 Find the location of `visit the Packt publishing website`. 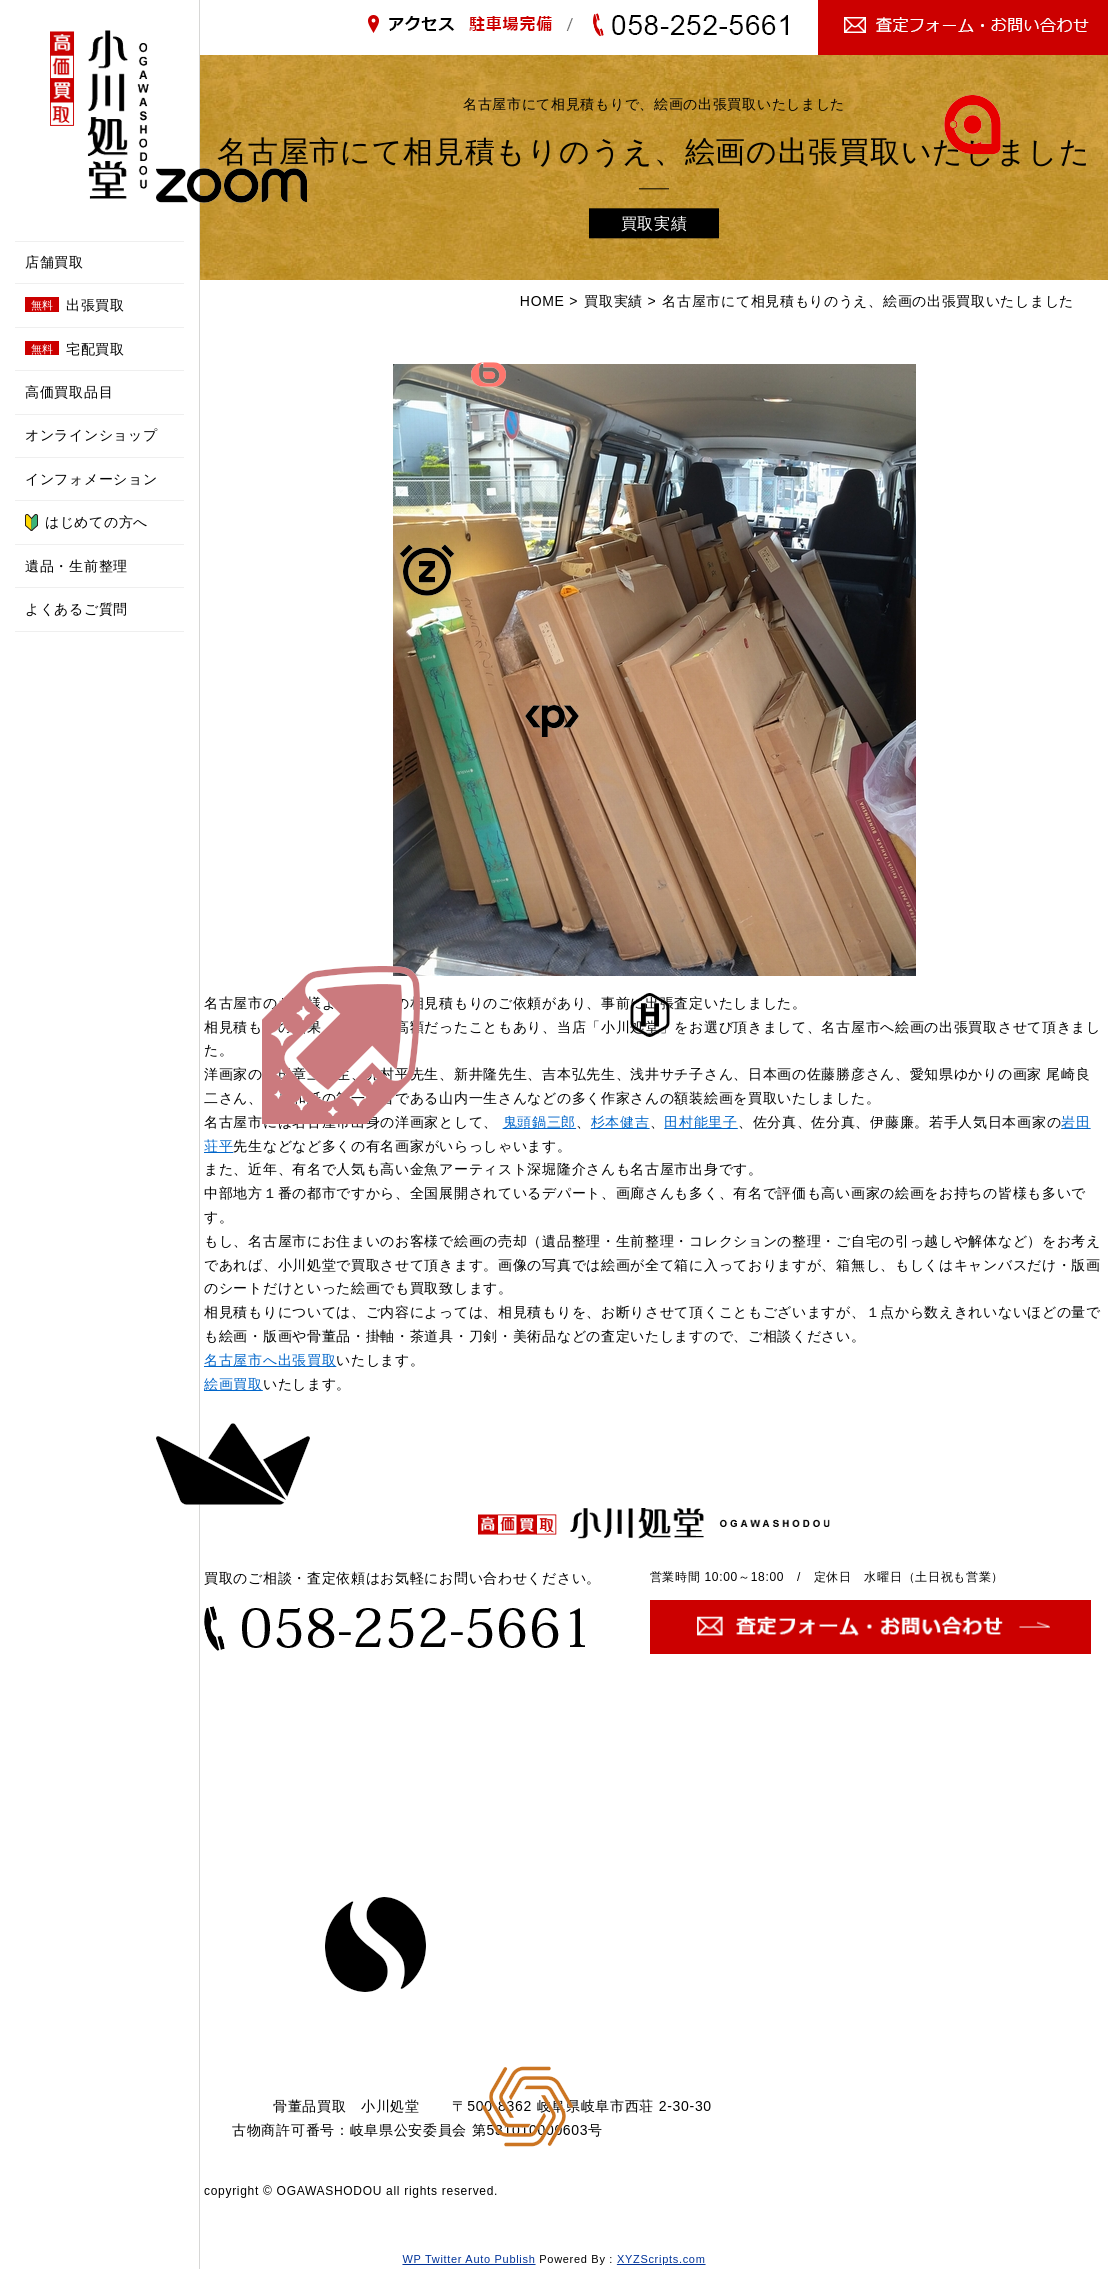

visit the Packt publishing website is located at coordinates (552, 721).